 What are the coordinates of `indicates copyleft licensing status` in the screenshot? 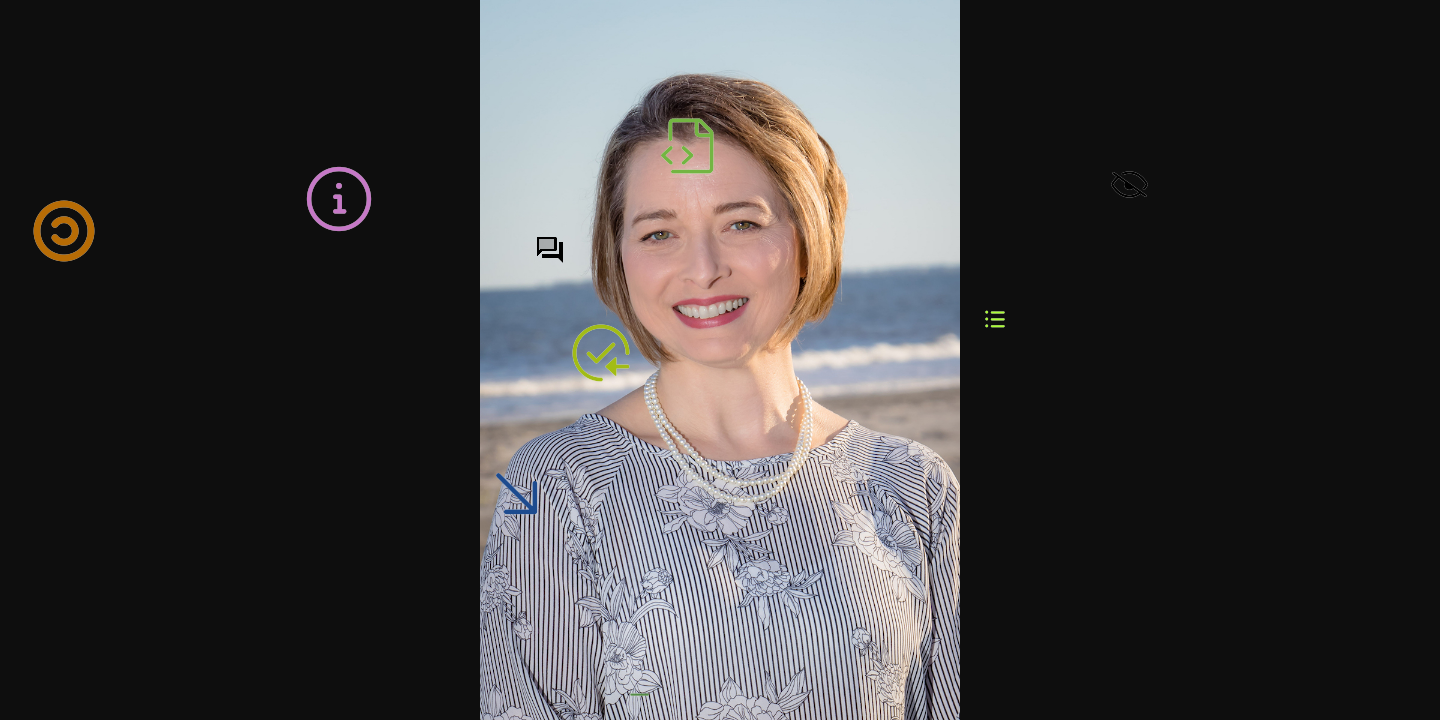 It's located at (64, 231).